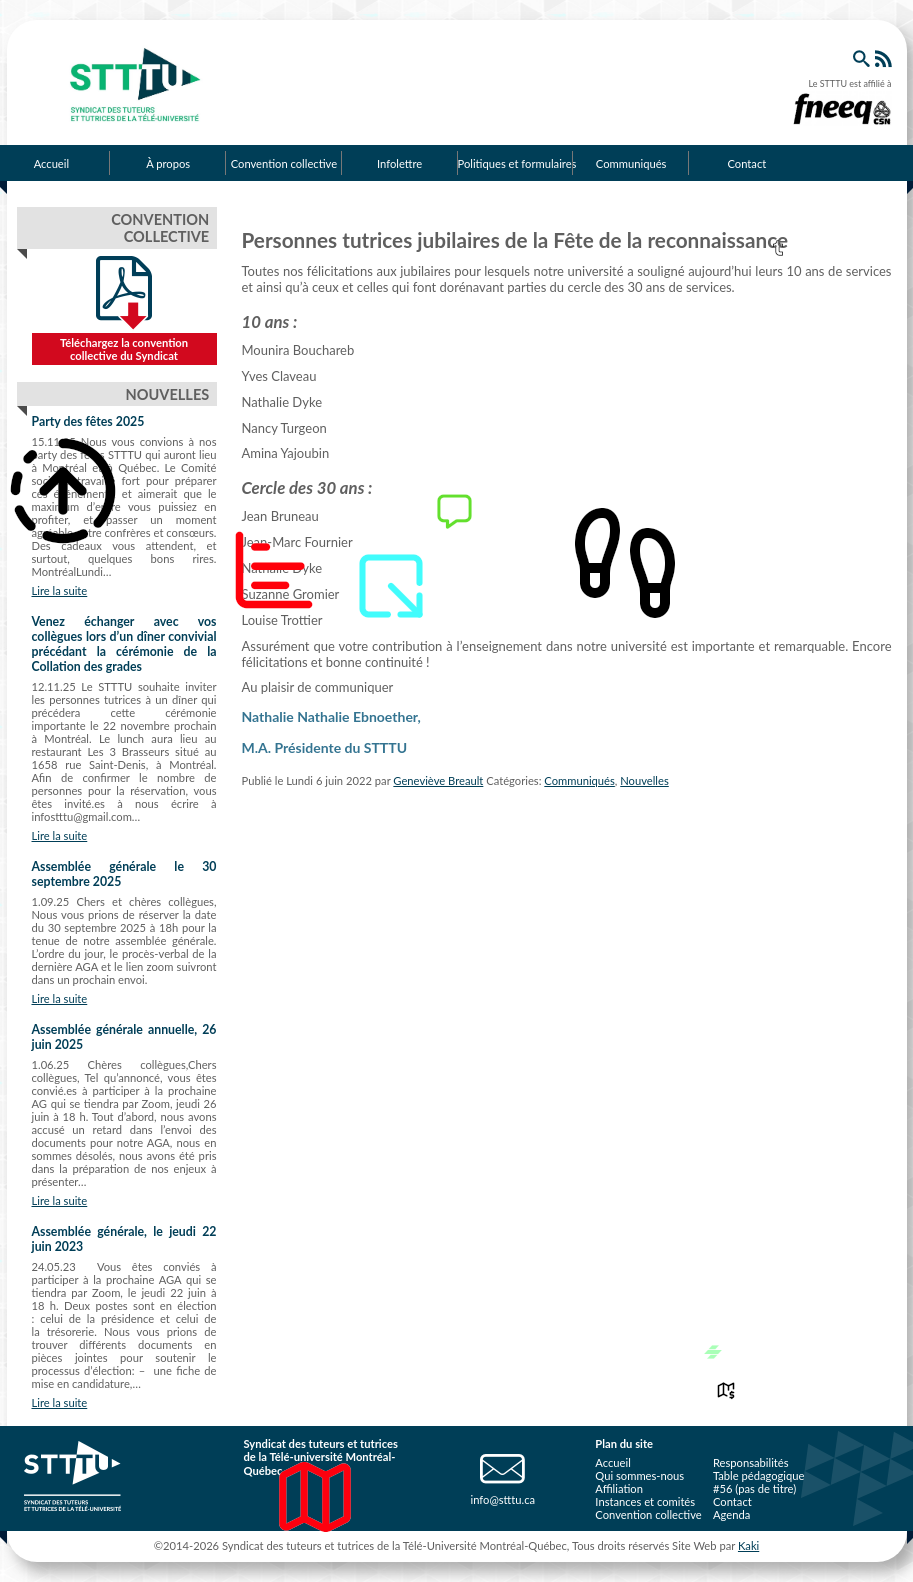 The width and height of the screenshot is (913, 1582). I want to click on view location-based pricing or costs, so click(726, 1390).